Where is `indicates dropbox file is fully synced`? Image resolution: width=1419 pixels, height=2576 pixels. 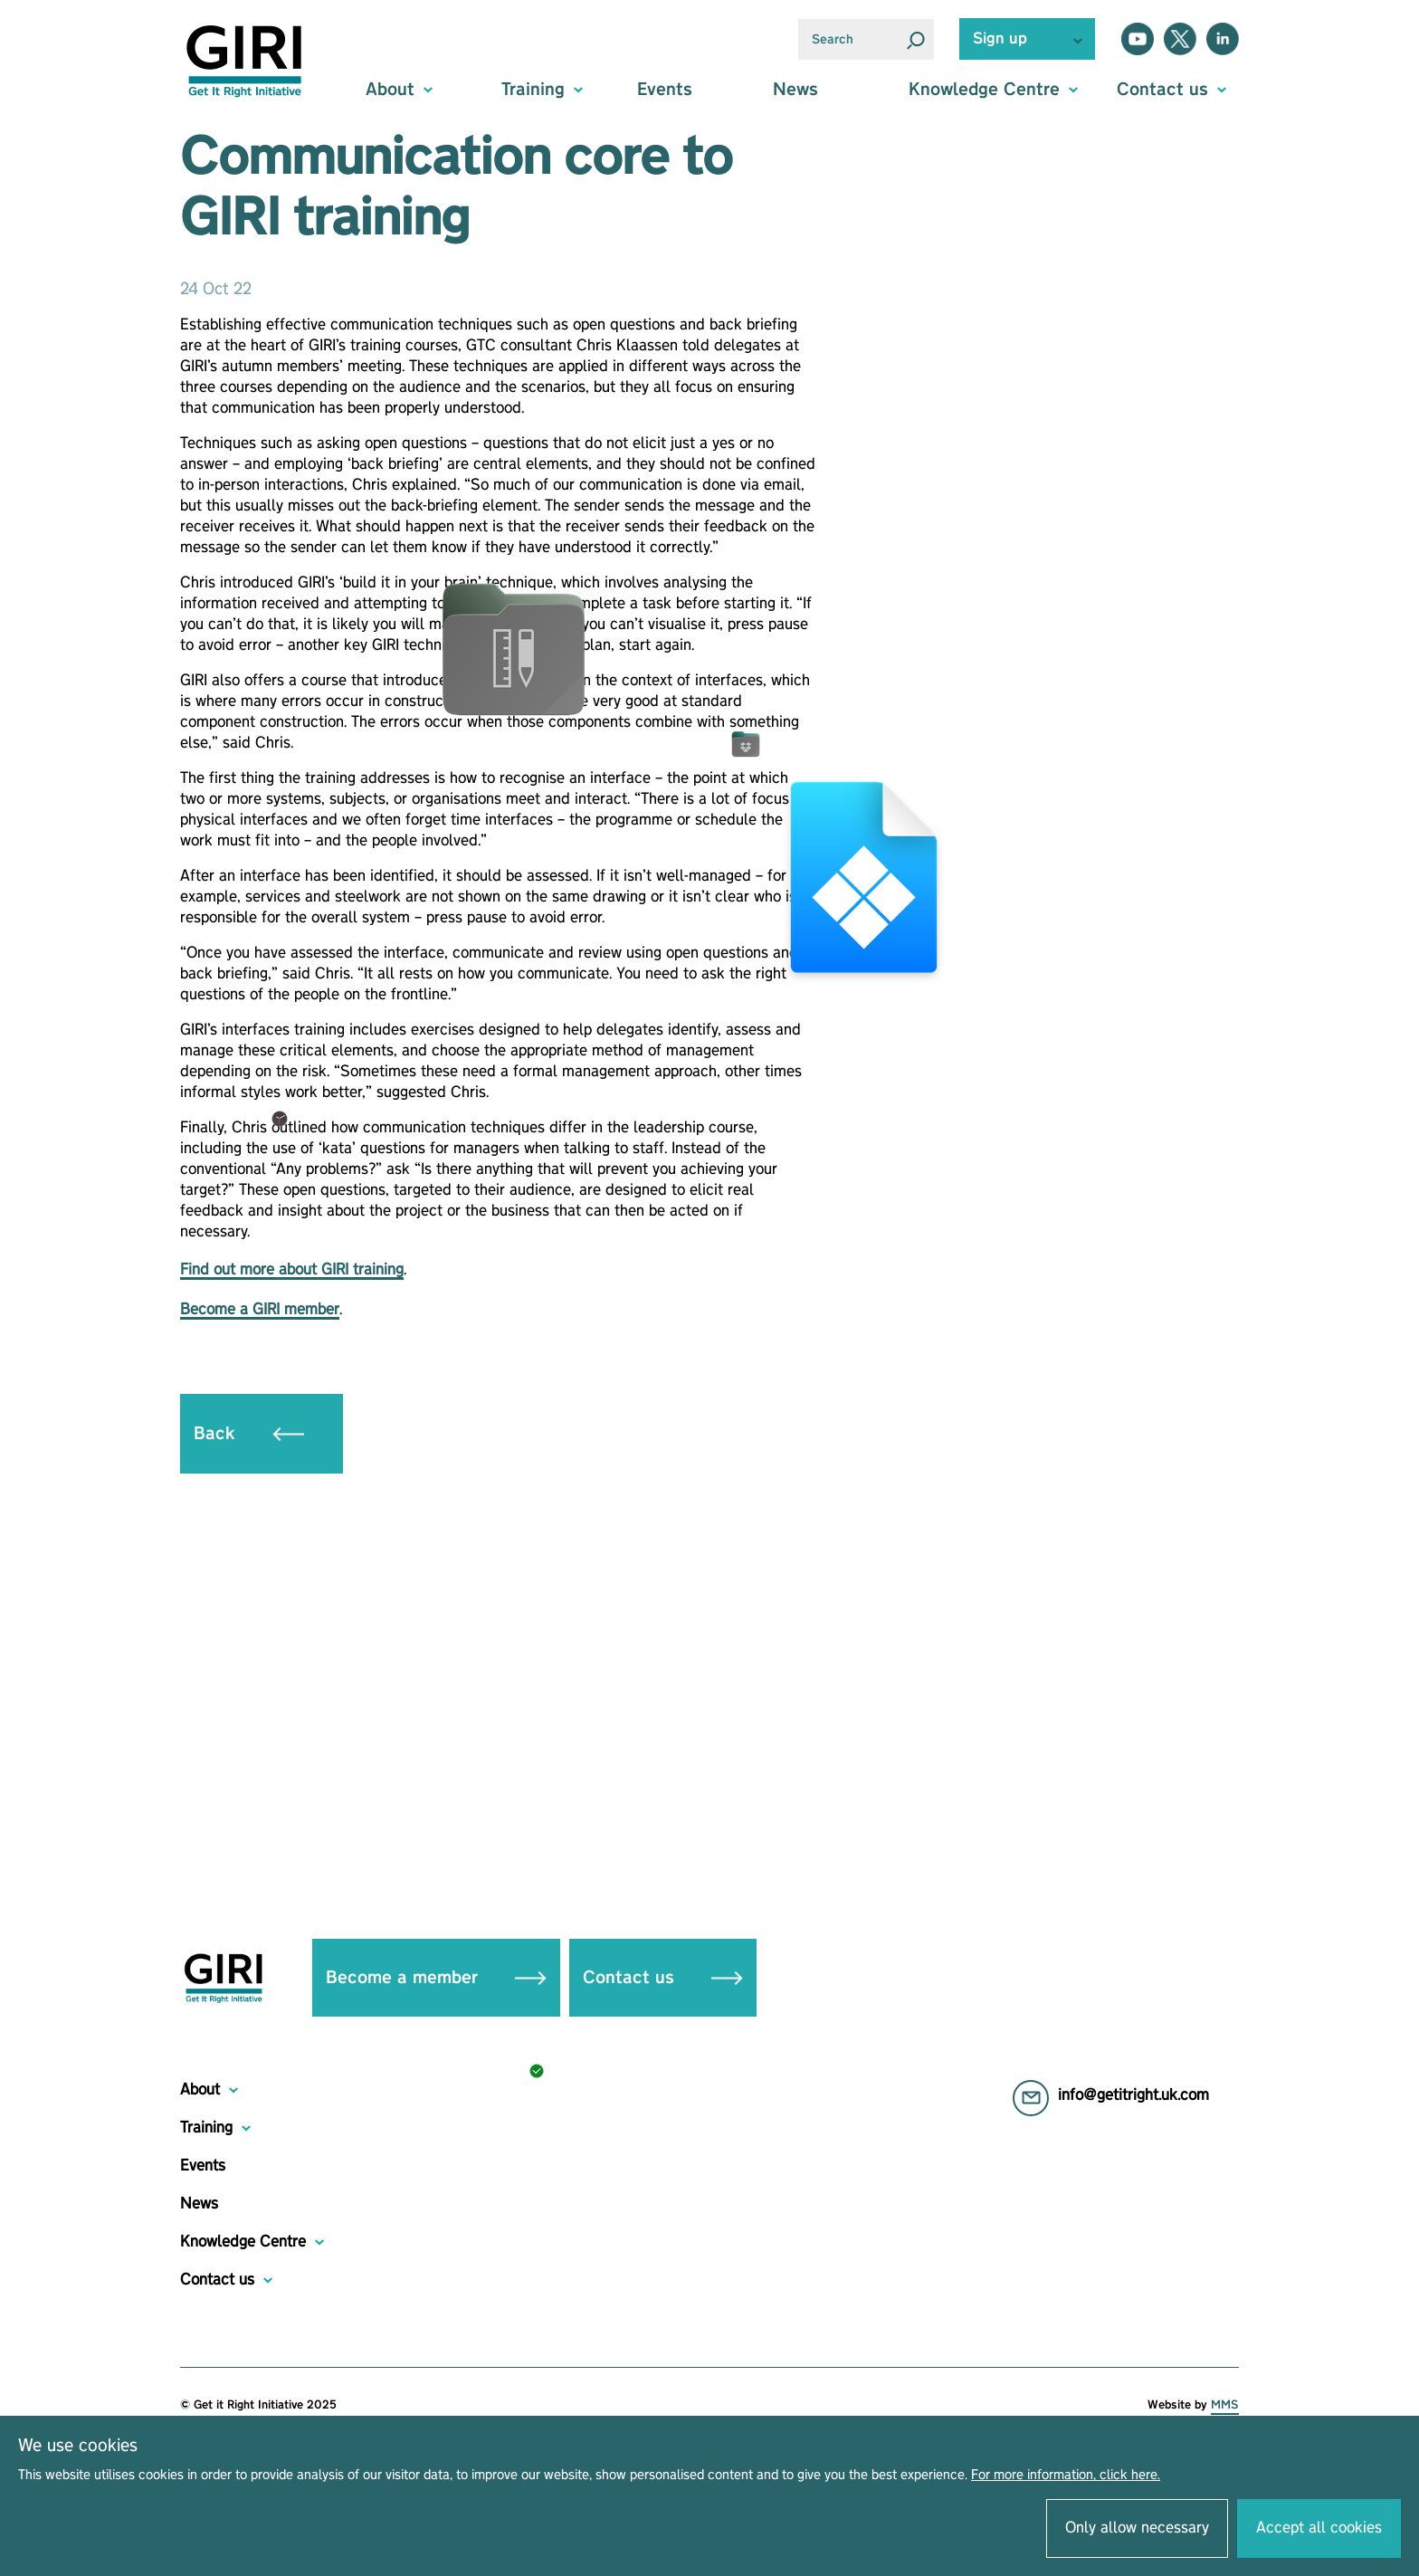
indicates dropbox file is fully synced is located at coordinates (537, 2071).